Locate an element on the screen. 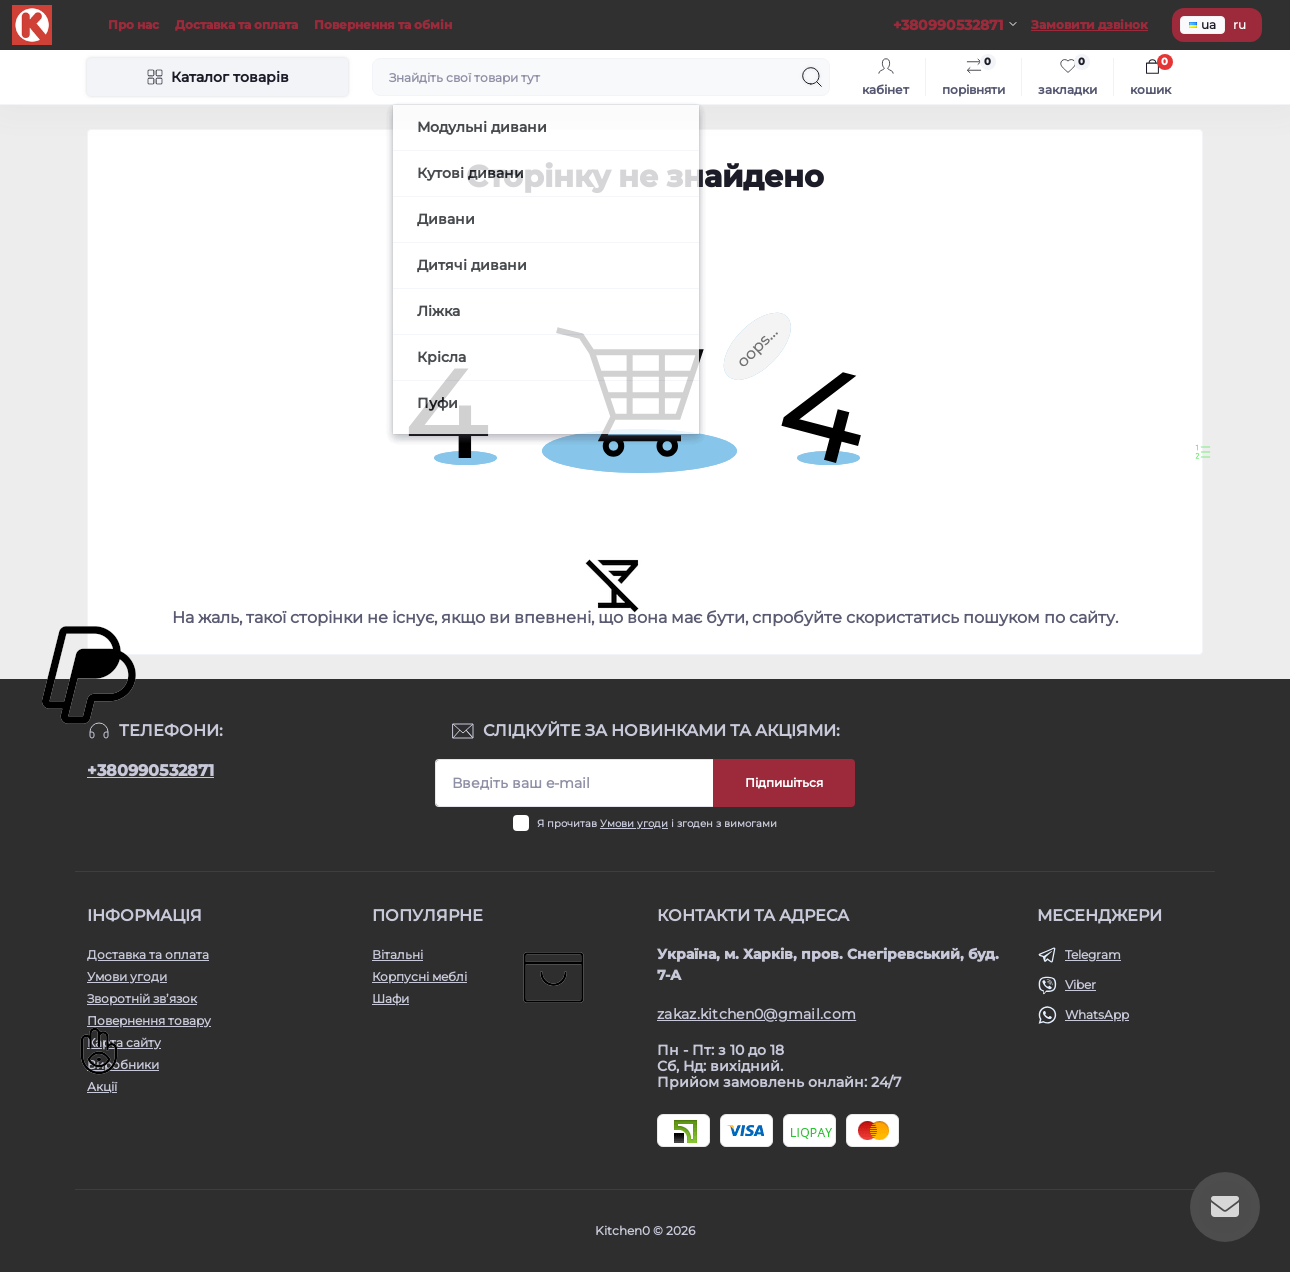 Image resolution: width=1290 pixels, height=1272 pixels. create a numbered list is located at coordinates (1203, 452).